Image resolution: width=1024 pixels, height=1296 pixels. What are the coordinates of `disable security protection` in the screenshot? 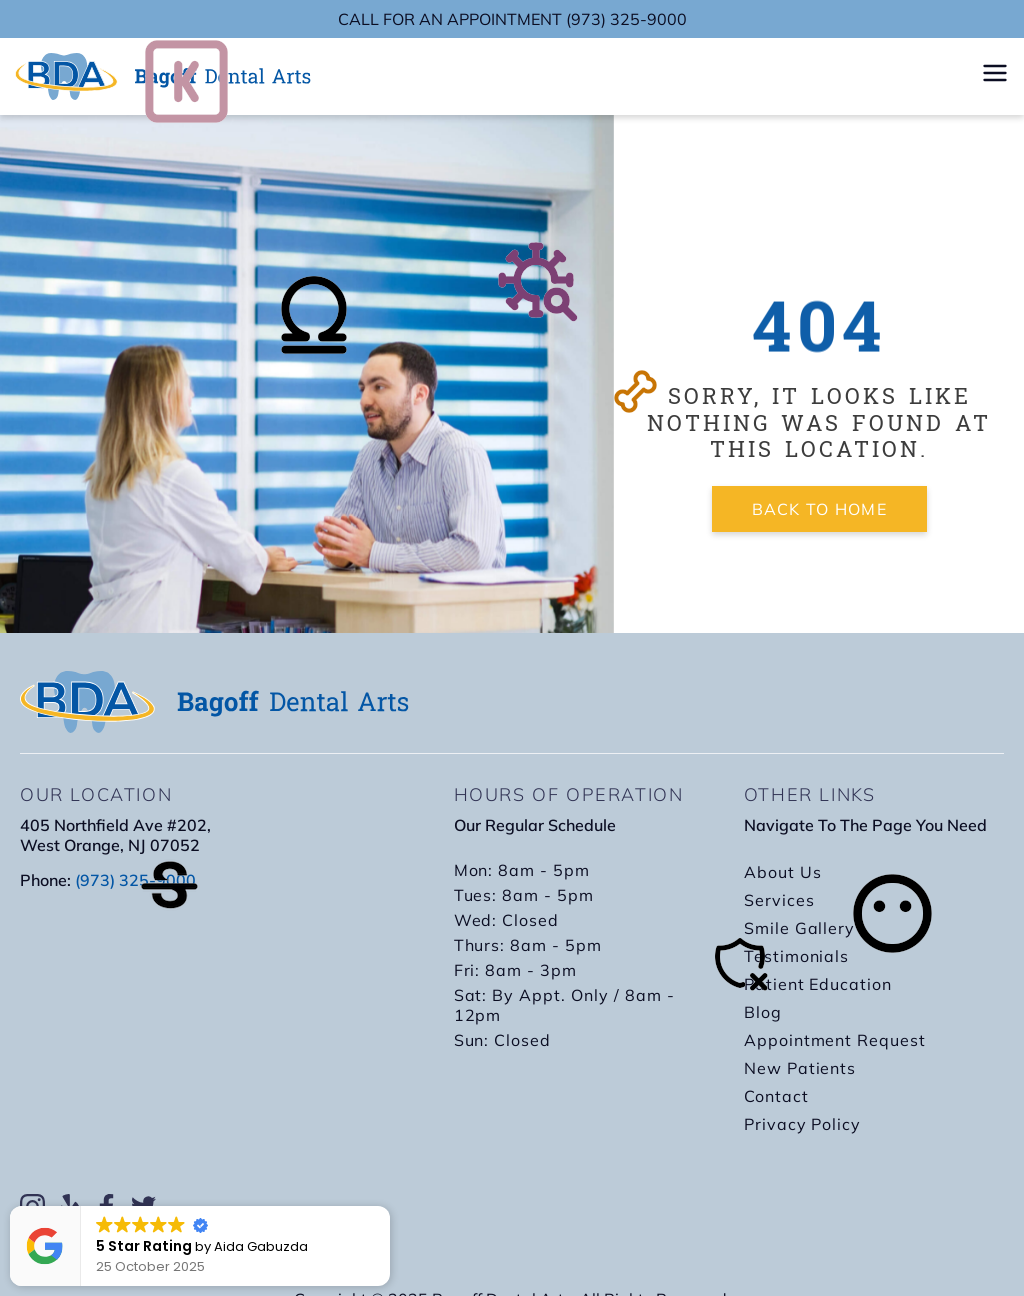 It's located at (740, 963).